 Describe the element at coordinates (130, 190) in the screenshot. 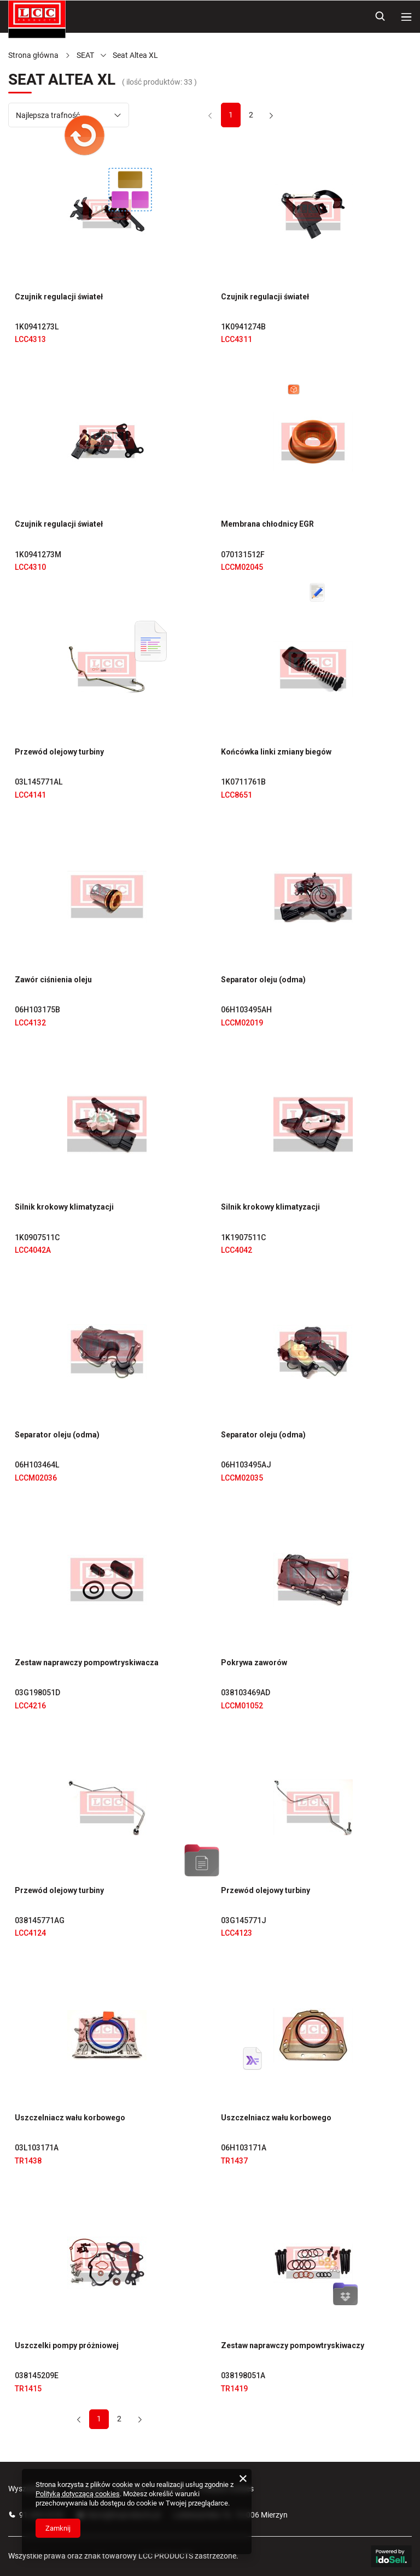

I see `select all items in the current view` at that location.